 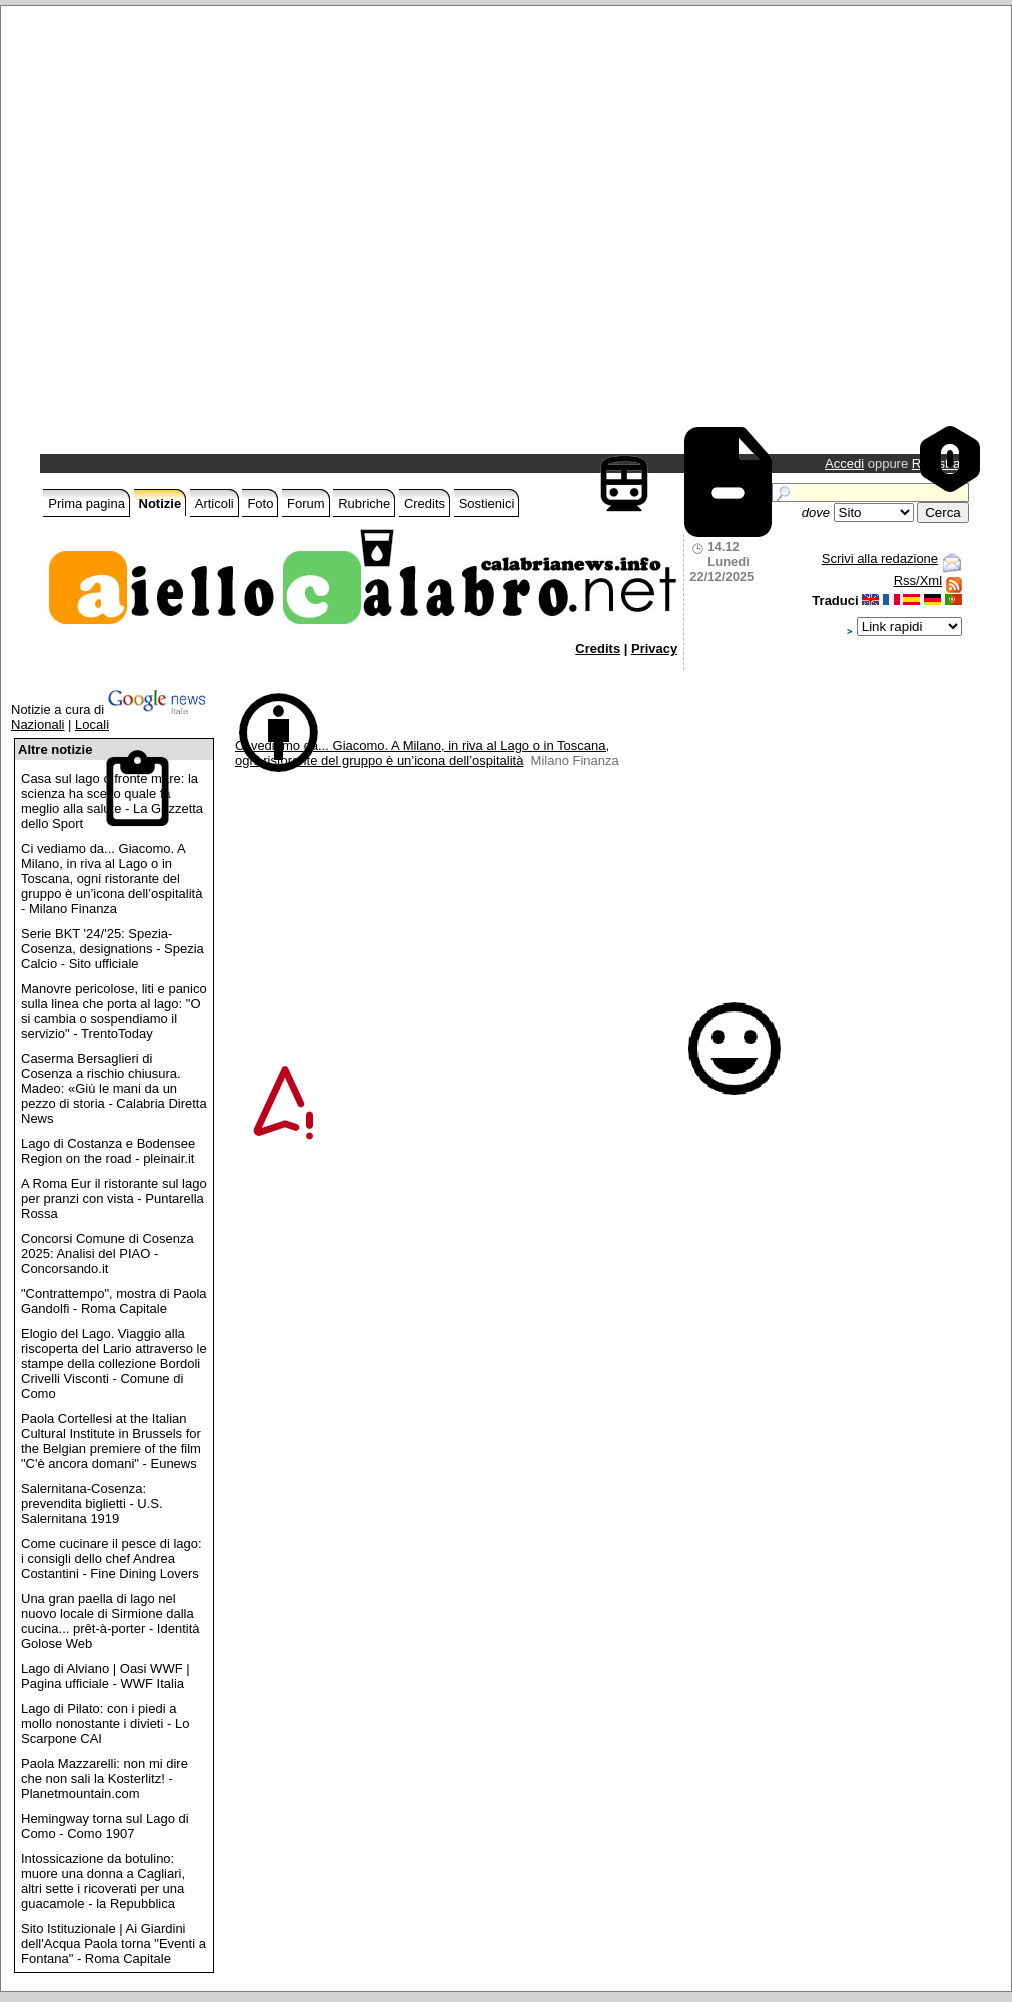 What do you see at coordinates (950, 459) in the screenshot?
I see `indicates zero items or empty count` at bounding box center [950, 459].